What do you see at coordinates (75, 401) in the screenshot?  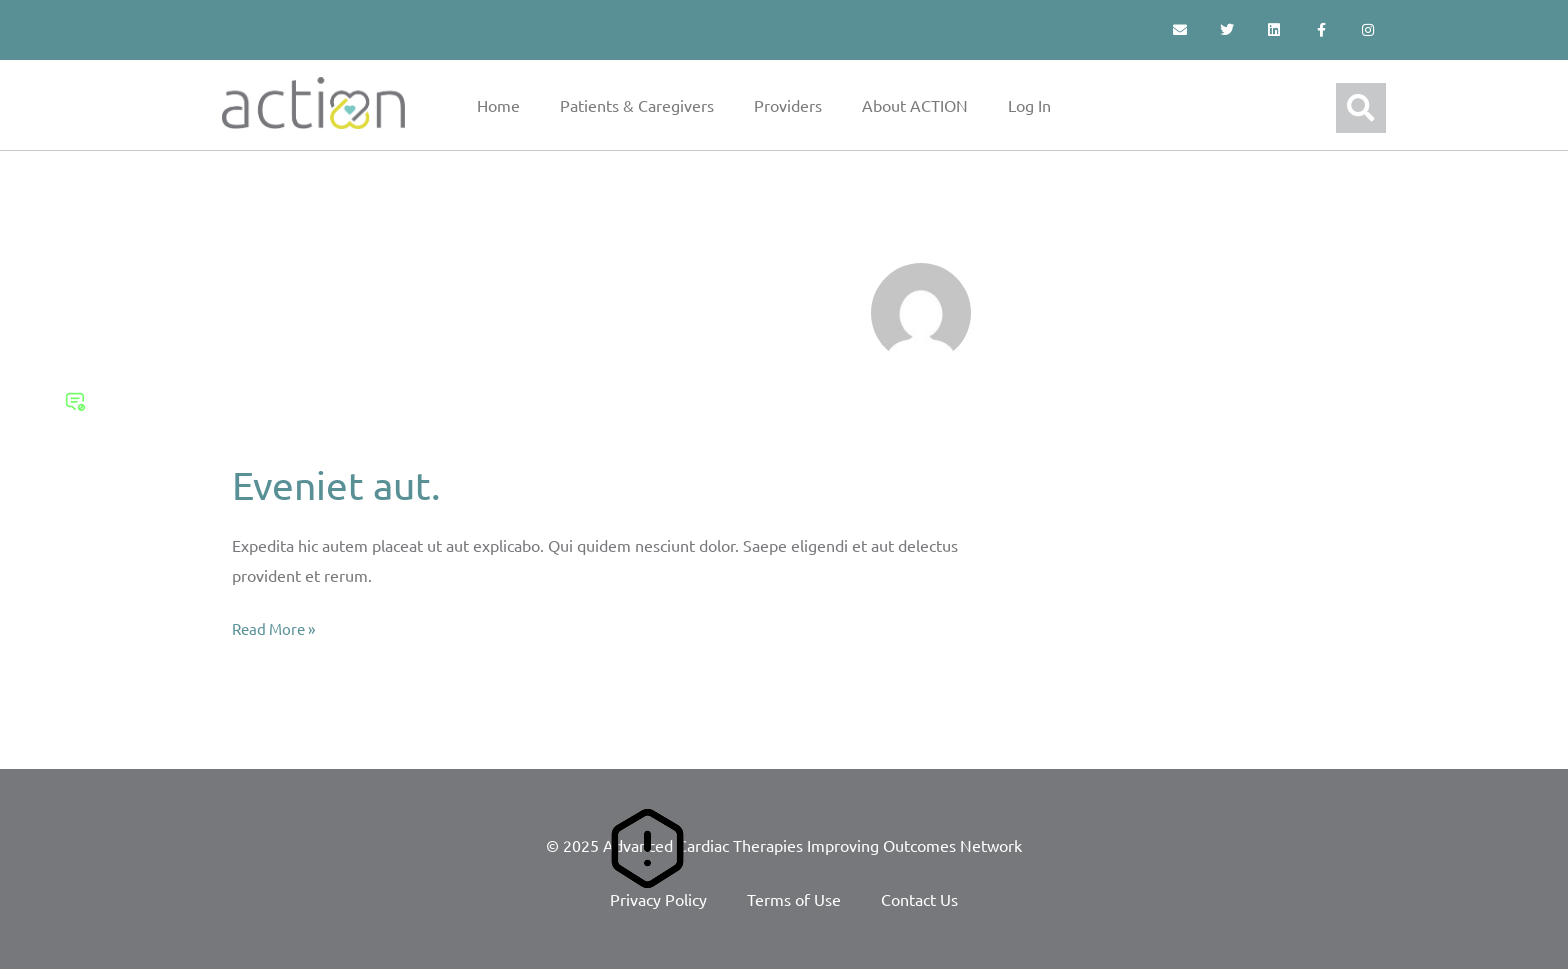 I see `cancel or block a message` at bounding box center [75, 401].